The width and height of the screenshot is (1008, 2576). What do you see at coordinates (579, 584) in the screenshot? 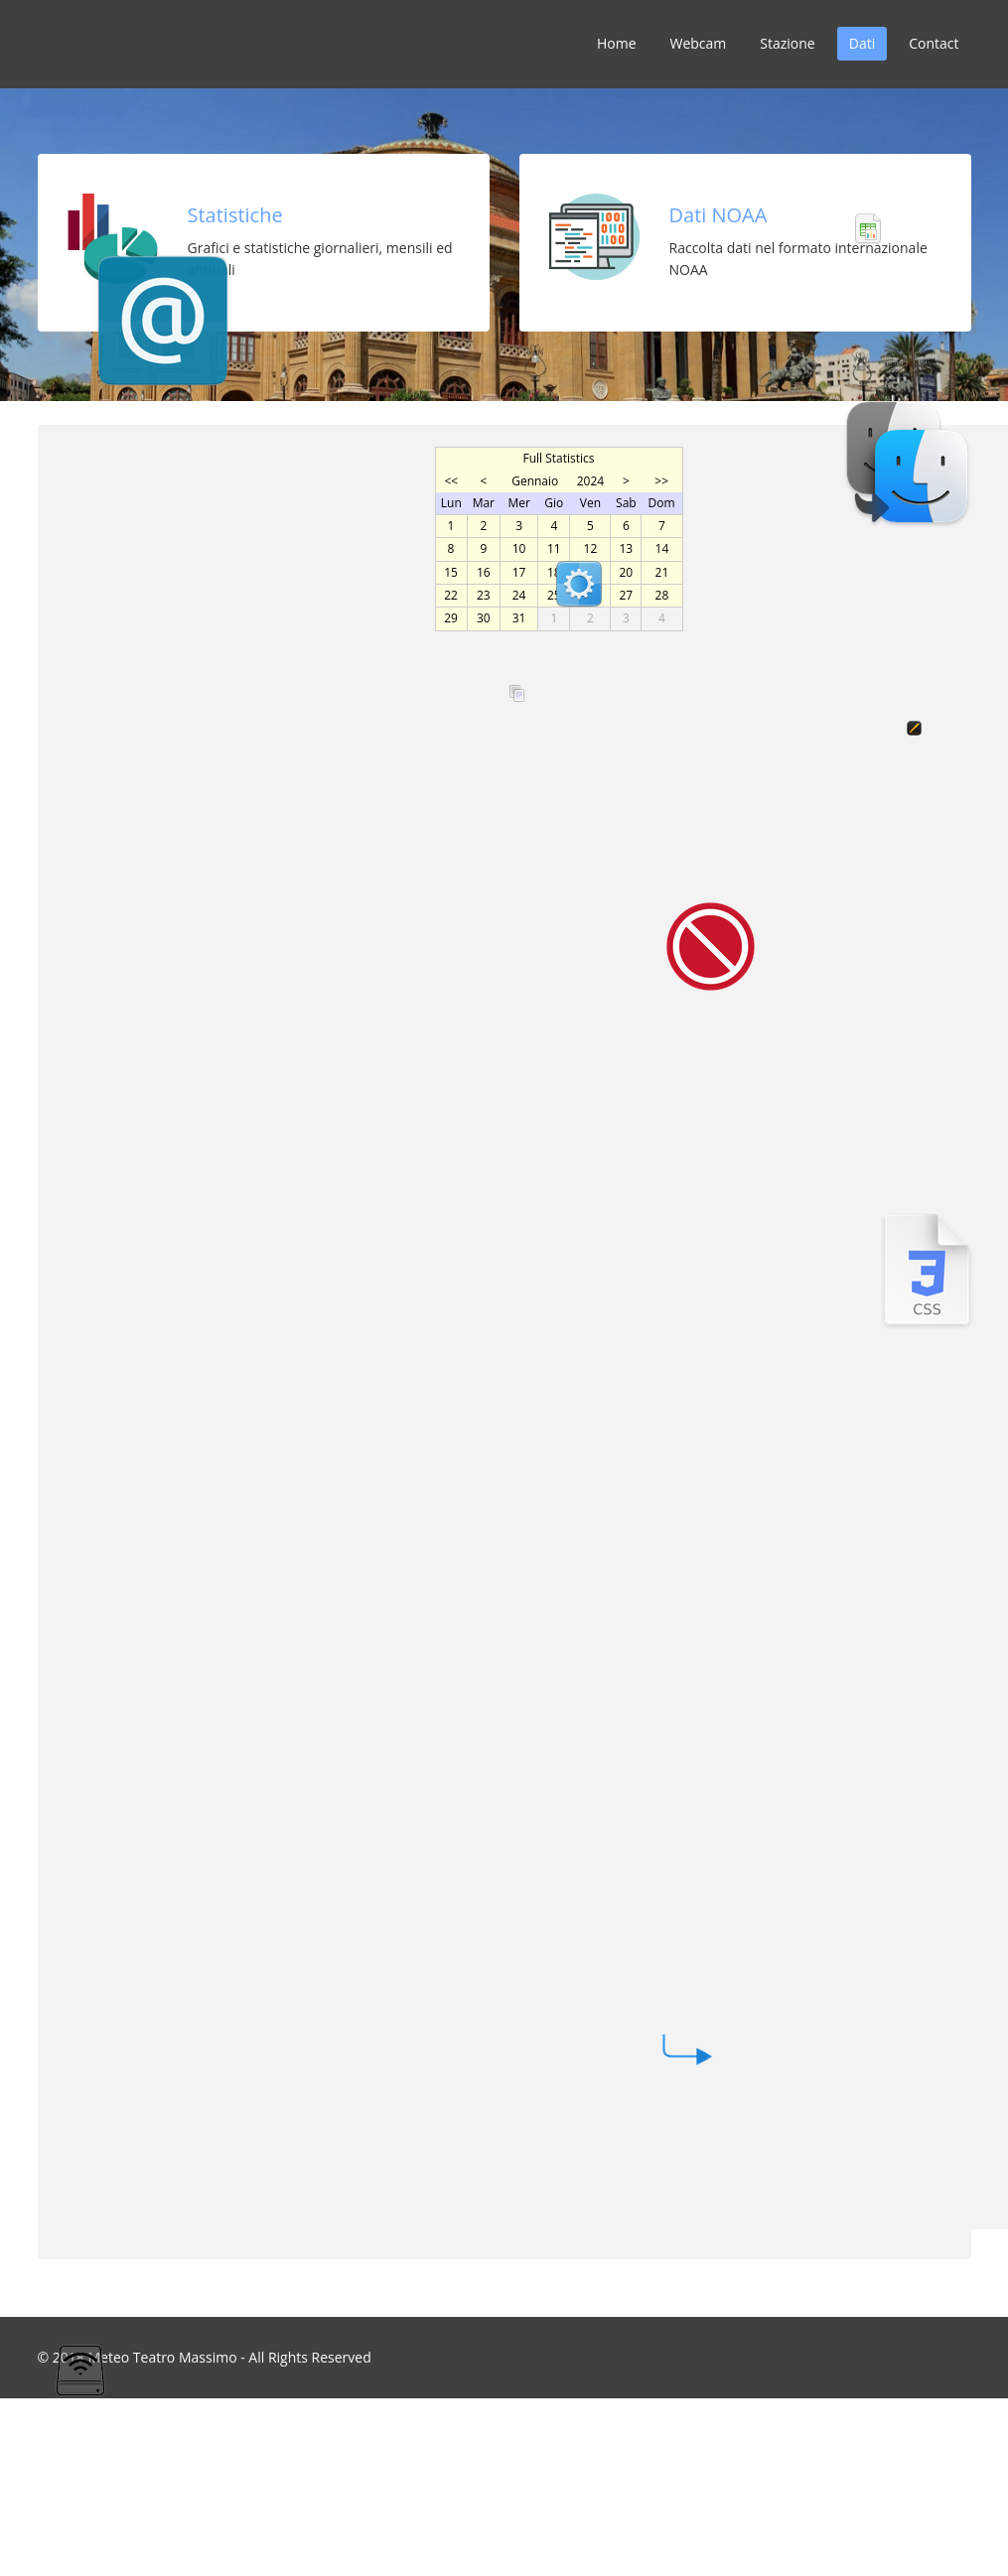
I see `access system application settings` at bounding box center [579, 584].